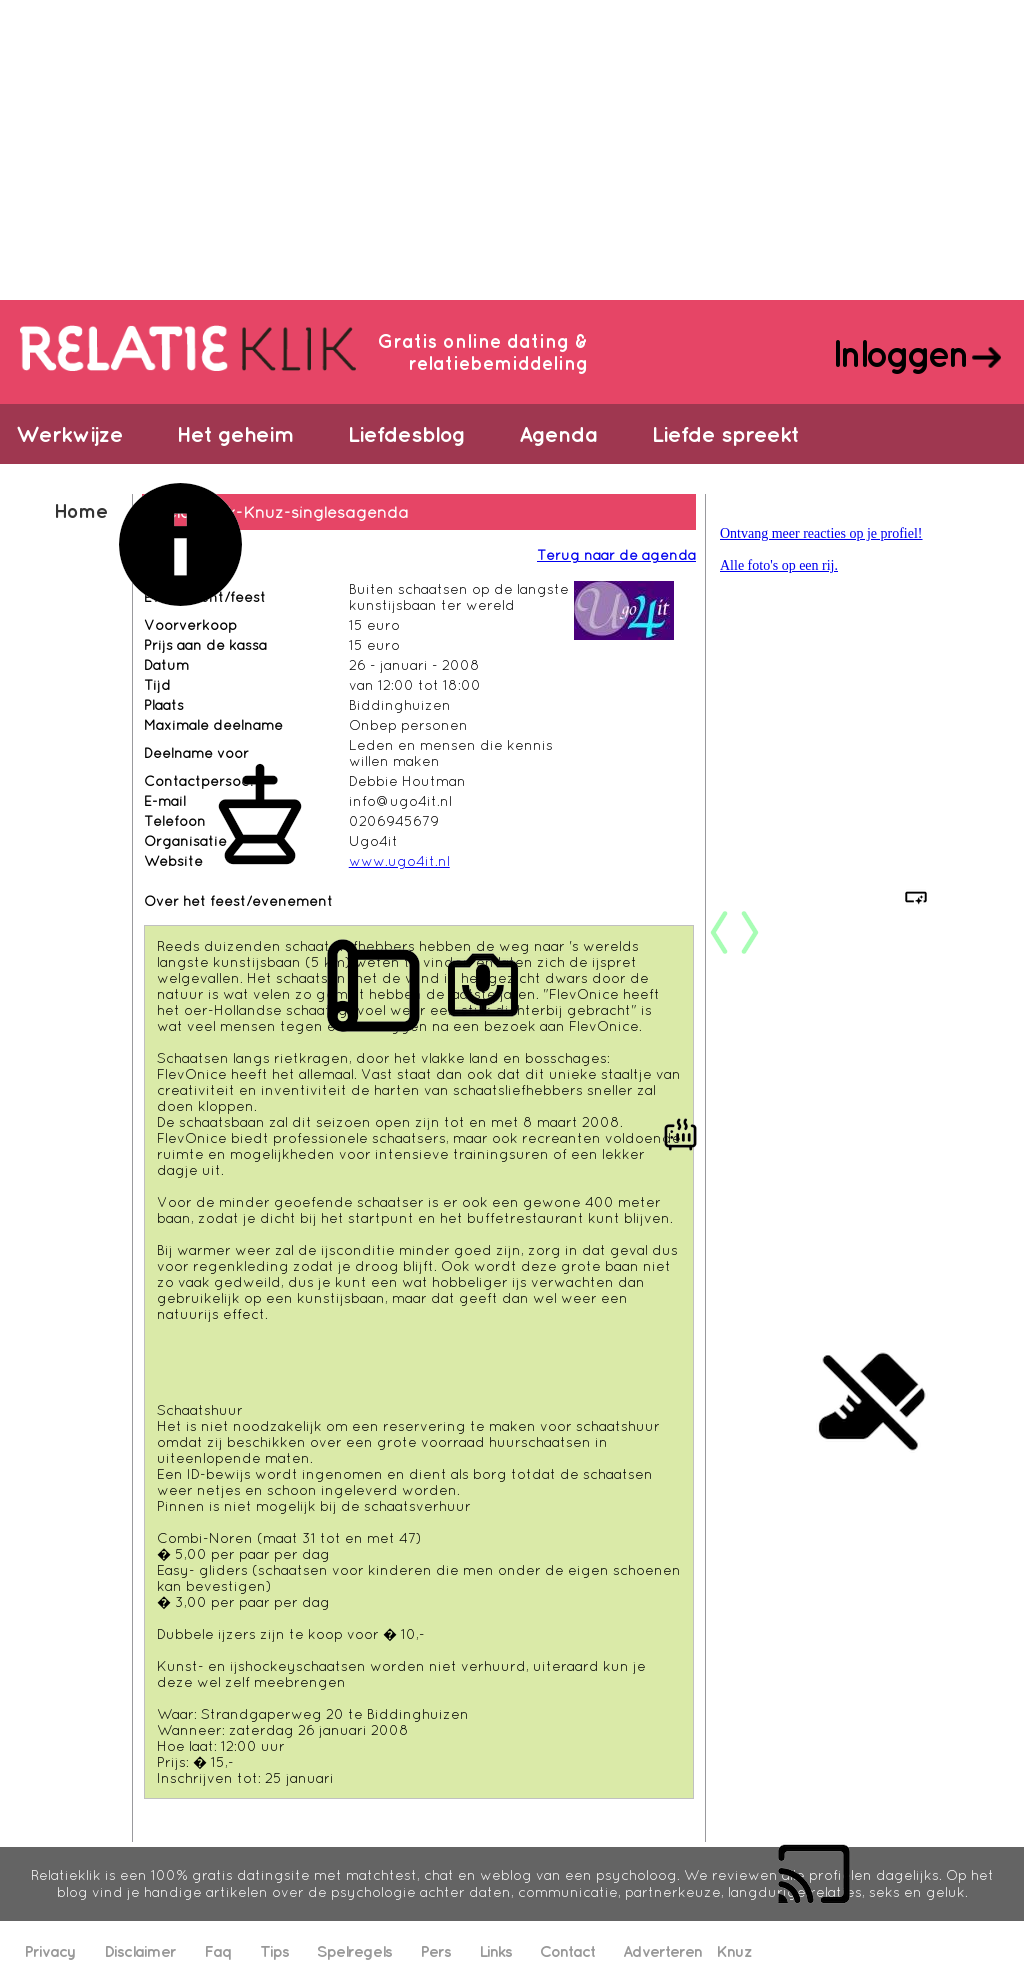  Describe the element at coordinates (874, 1399) in the screenshot. I see `indicates area where stepping is prohibited` at that location.